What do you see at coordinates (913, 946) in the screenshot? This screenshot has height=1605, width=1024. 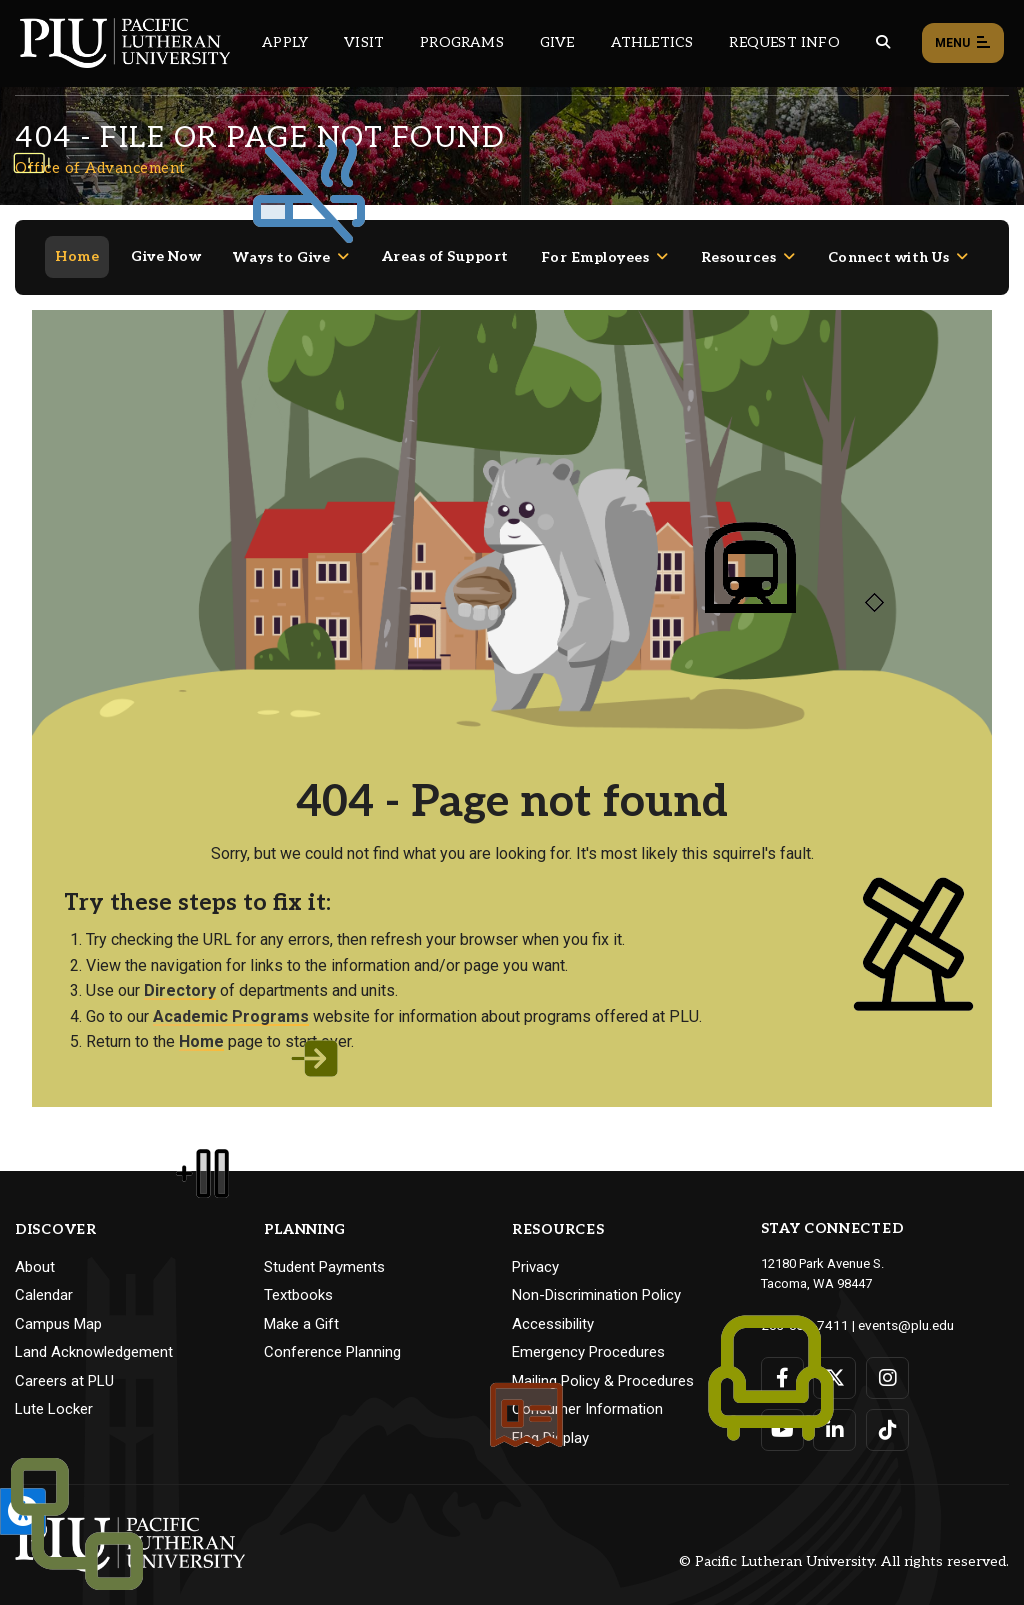 I see `indicates wind or renewable energy settings` at bounding box center [913, 946].